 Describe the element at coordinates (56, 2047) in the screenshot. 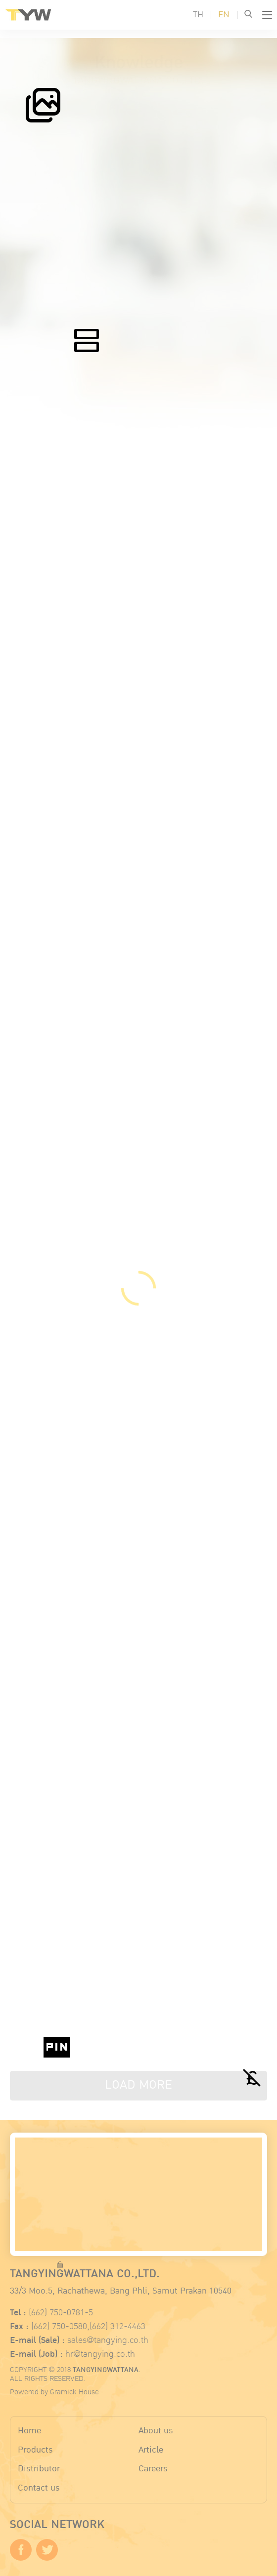

I see `indicates PIN code entry required` at that location.